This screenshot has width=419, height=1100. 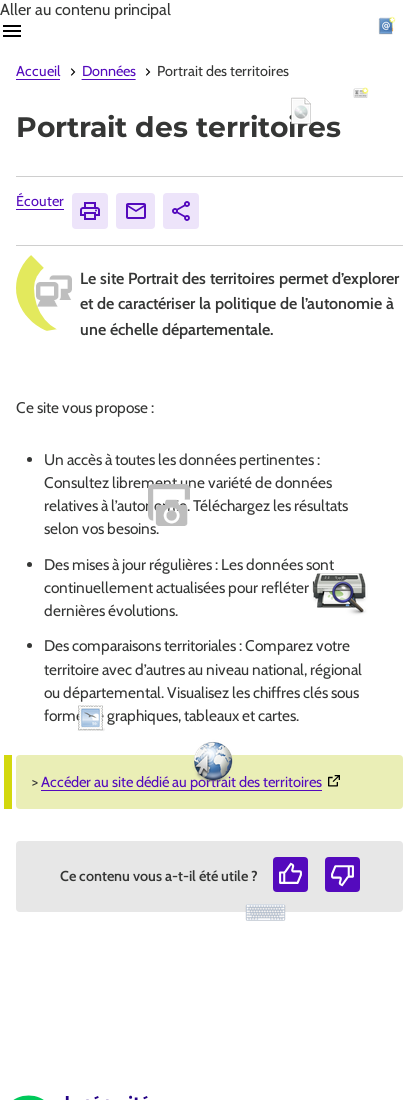 I want to click on add a new contact, so click(x=360, y=92).